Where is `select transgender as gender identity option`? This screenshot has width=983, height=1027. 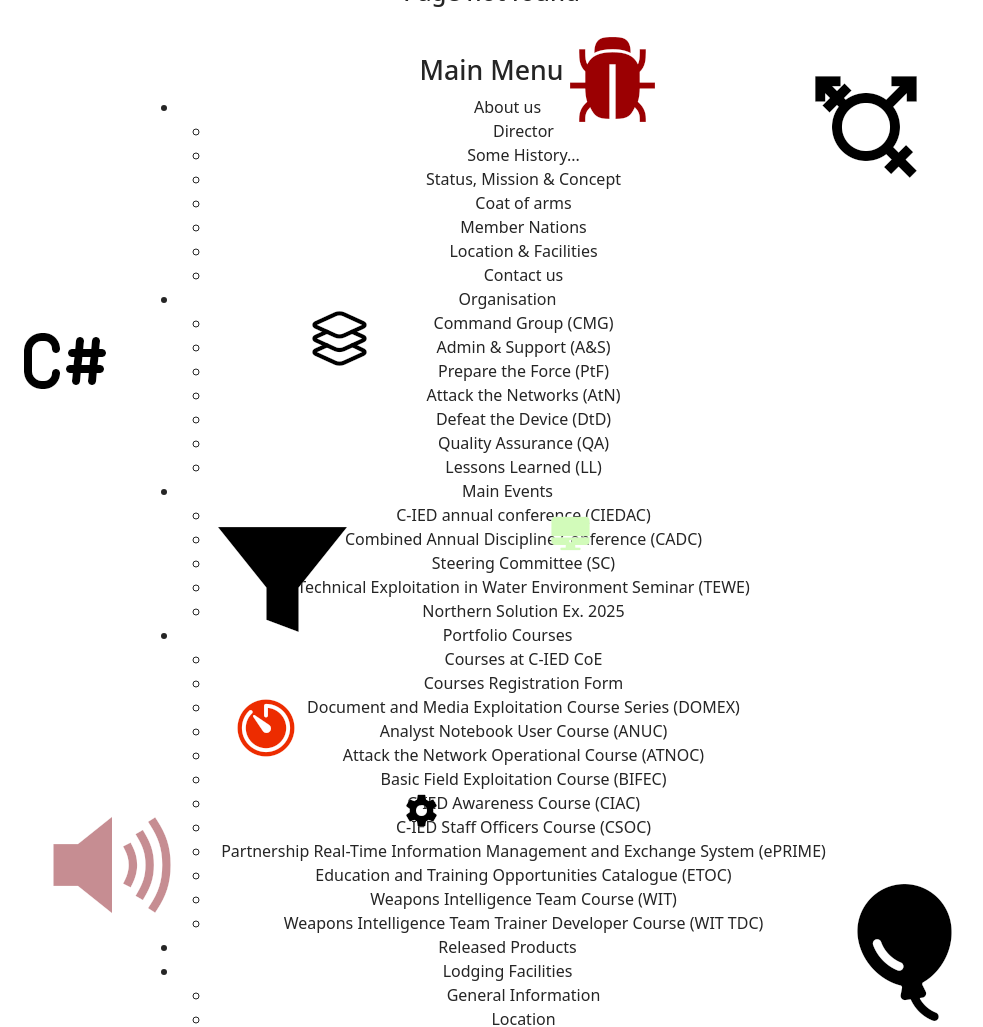
select transgender as gender identity option is located at coordinates (866, 127).